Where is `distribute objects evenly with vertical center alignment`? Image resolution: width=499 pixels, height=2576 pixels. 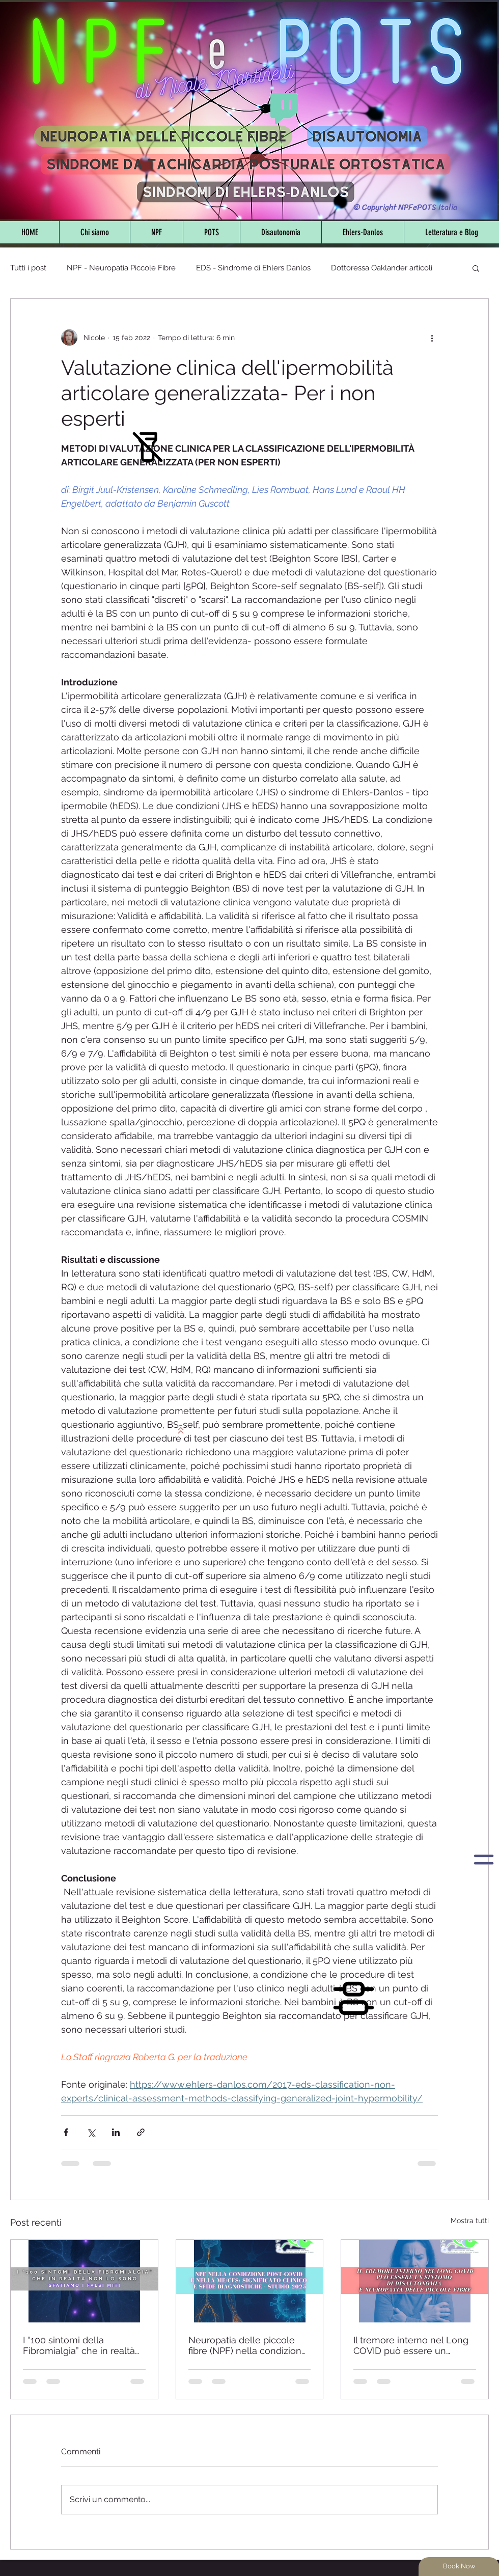 distribute objects evenly with vertical center alignment is located at coordinates (353, 1998).